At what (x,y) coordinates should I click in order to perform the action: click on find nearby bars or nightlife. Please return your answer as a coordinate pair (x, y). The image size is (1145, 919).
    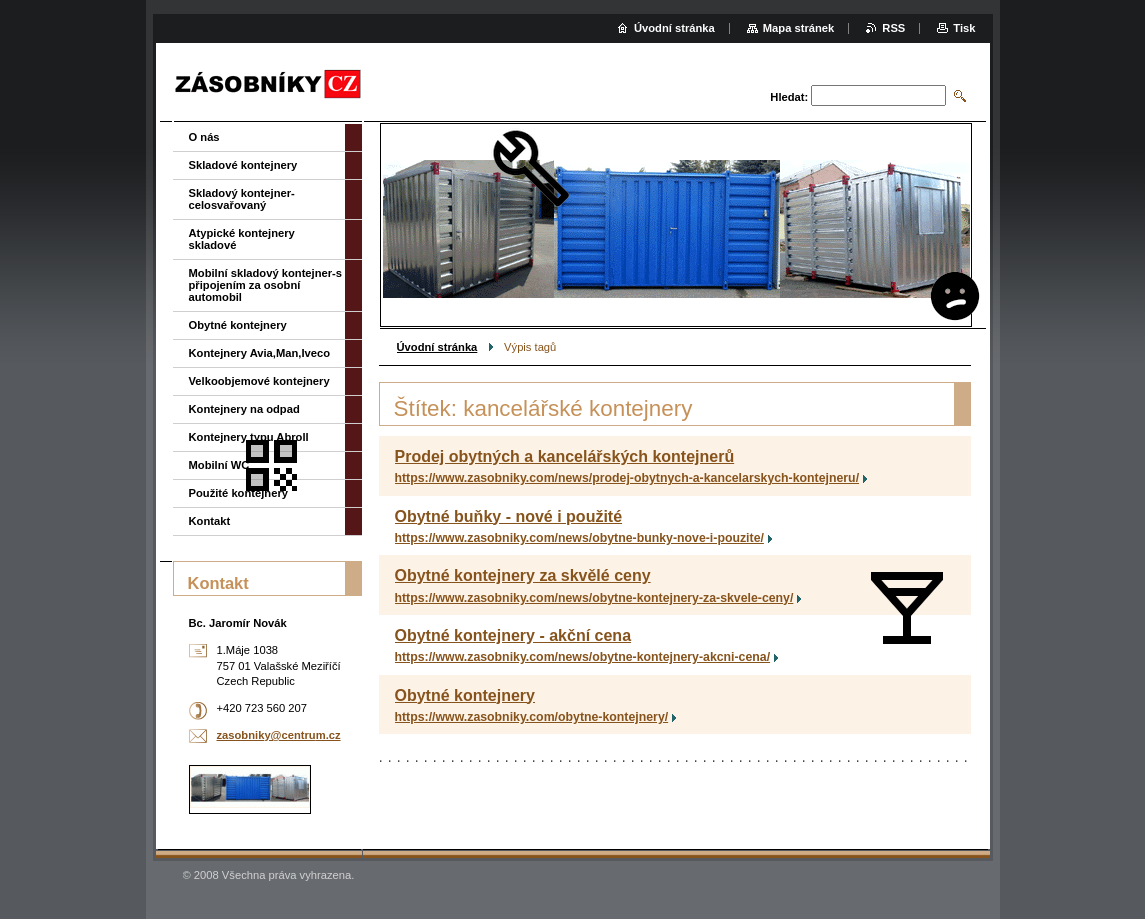
    Looking at the image, I should click on (907, 608).